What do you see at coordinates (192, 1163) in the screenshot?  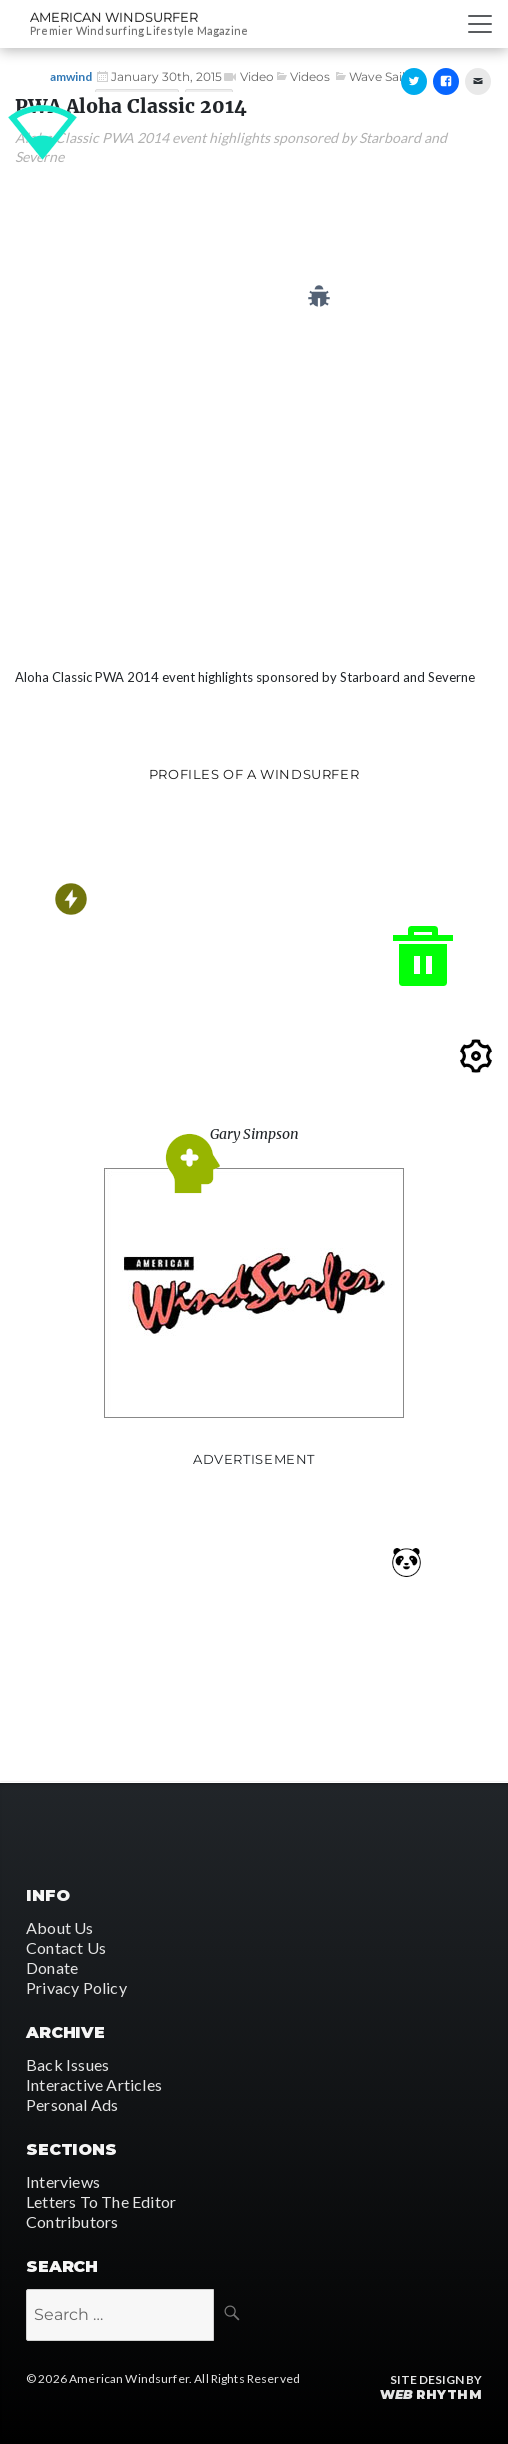 I see `access mental health resources` at bounding box center [192, 1163].